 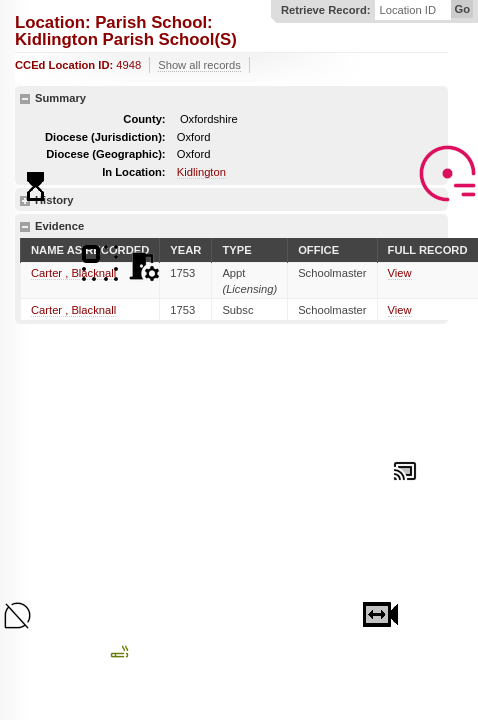 What do you see at coordinates (380, 614) in the screenshot?
I see `switch between front and rear camera during video recording` at bounding box center [380, 614].